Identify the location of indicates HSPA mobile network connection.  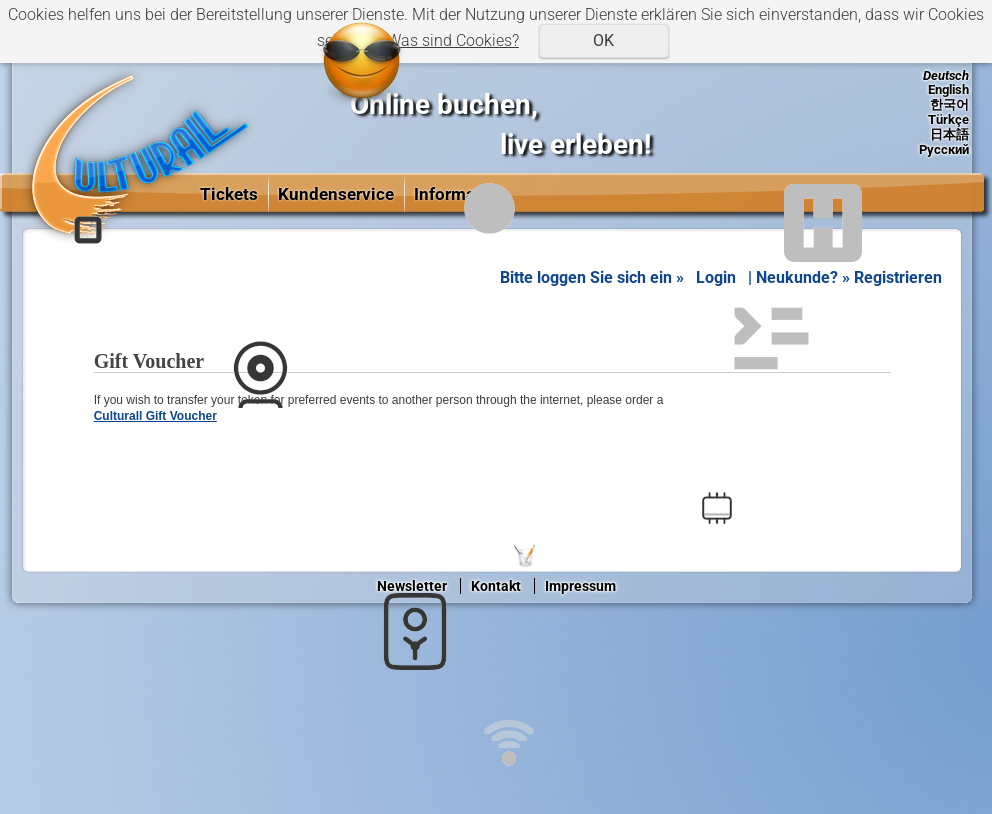
(823, 223).